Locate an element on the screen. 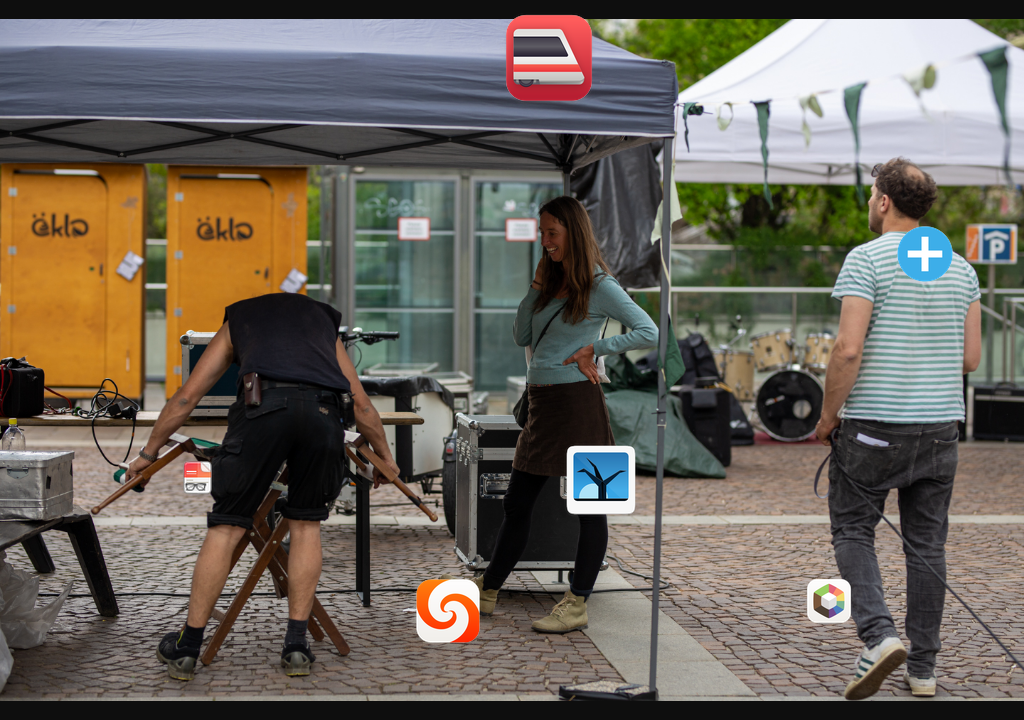 This screenshot has height=720, width=1024. open shotwell photo manager is located at coordinates (601, 480).